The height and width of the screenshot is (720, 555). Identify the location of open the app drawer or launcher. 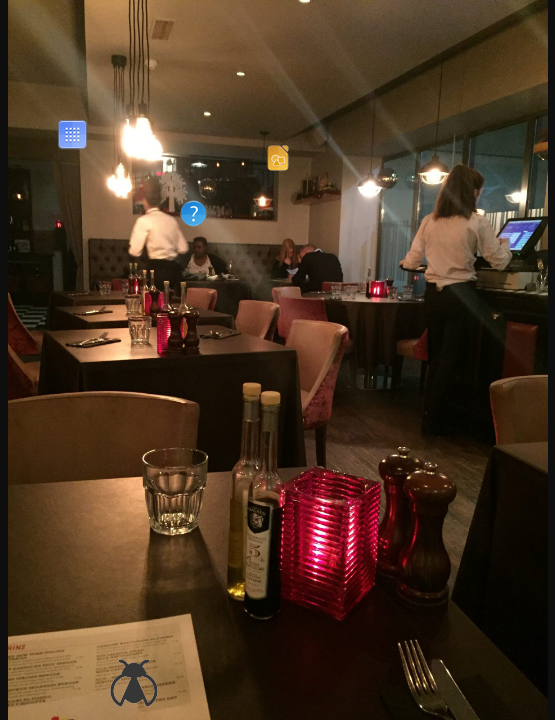
(72, 134).